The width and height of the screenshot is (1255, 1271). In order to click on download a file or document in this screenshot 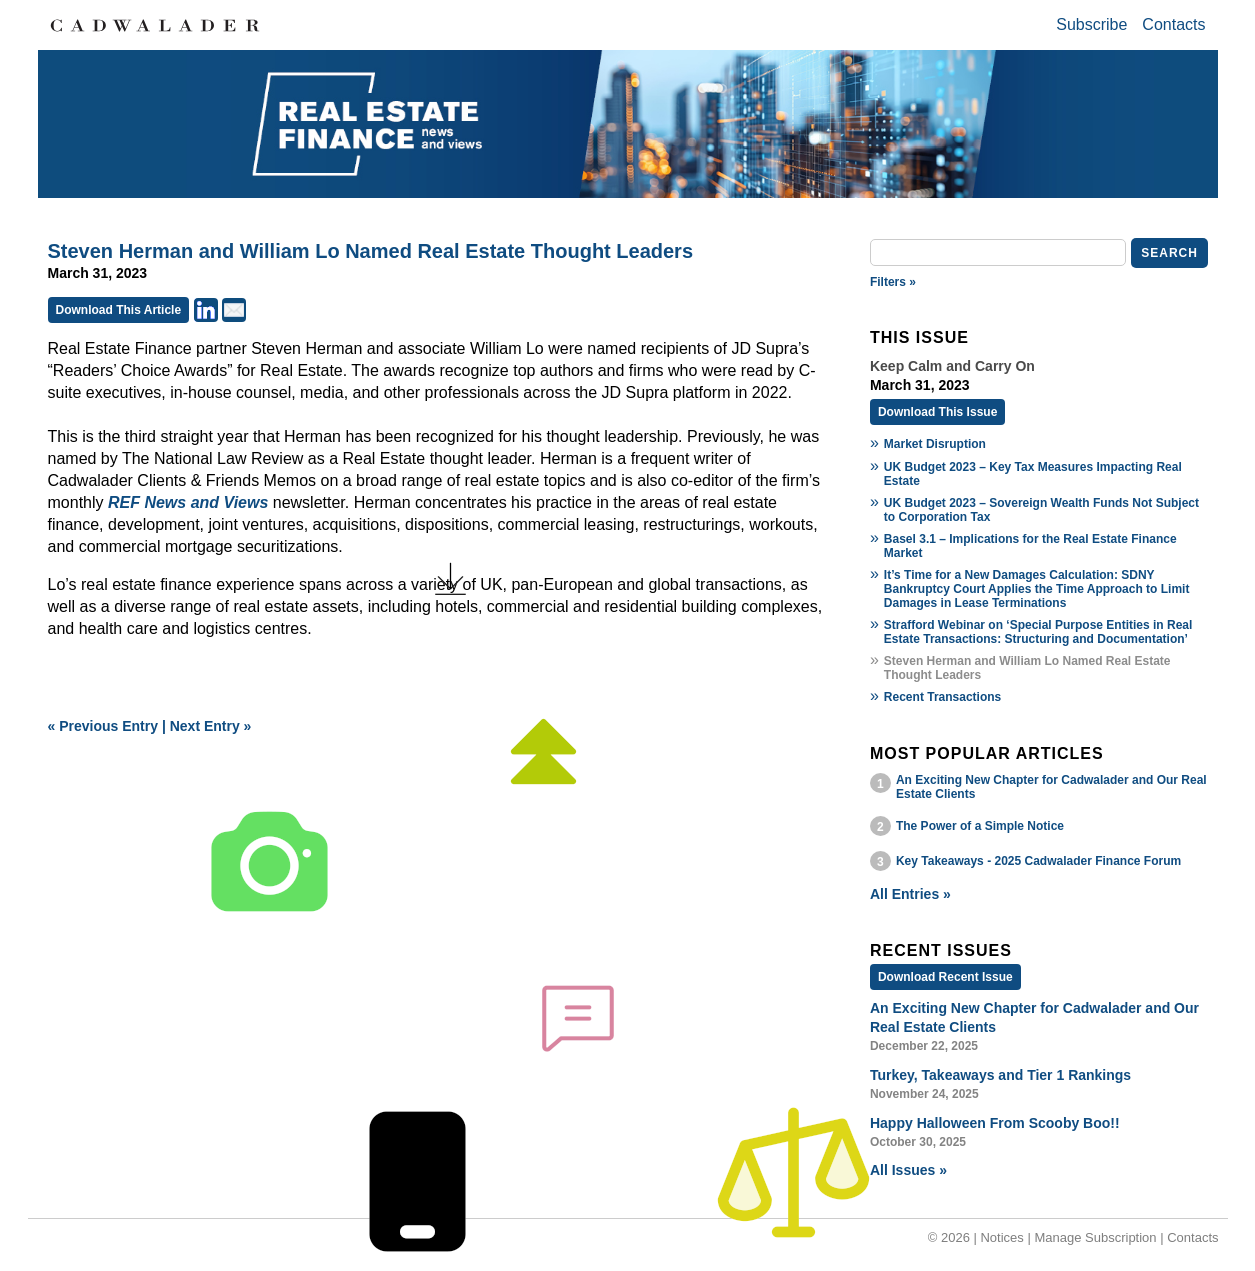, I will do `click(450, 579)`.